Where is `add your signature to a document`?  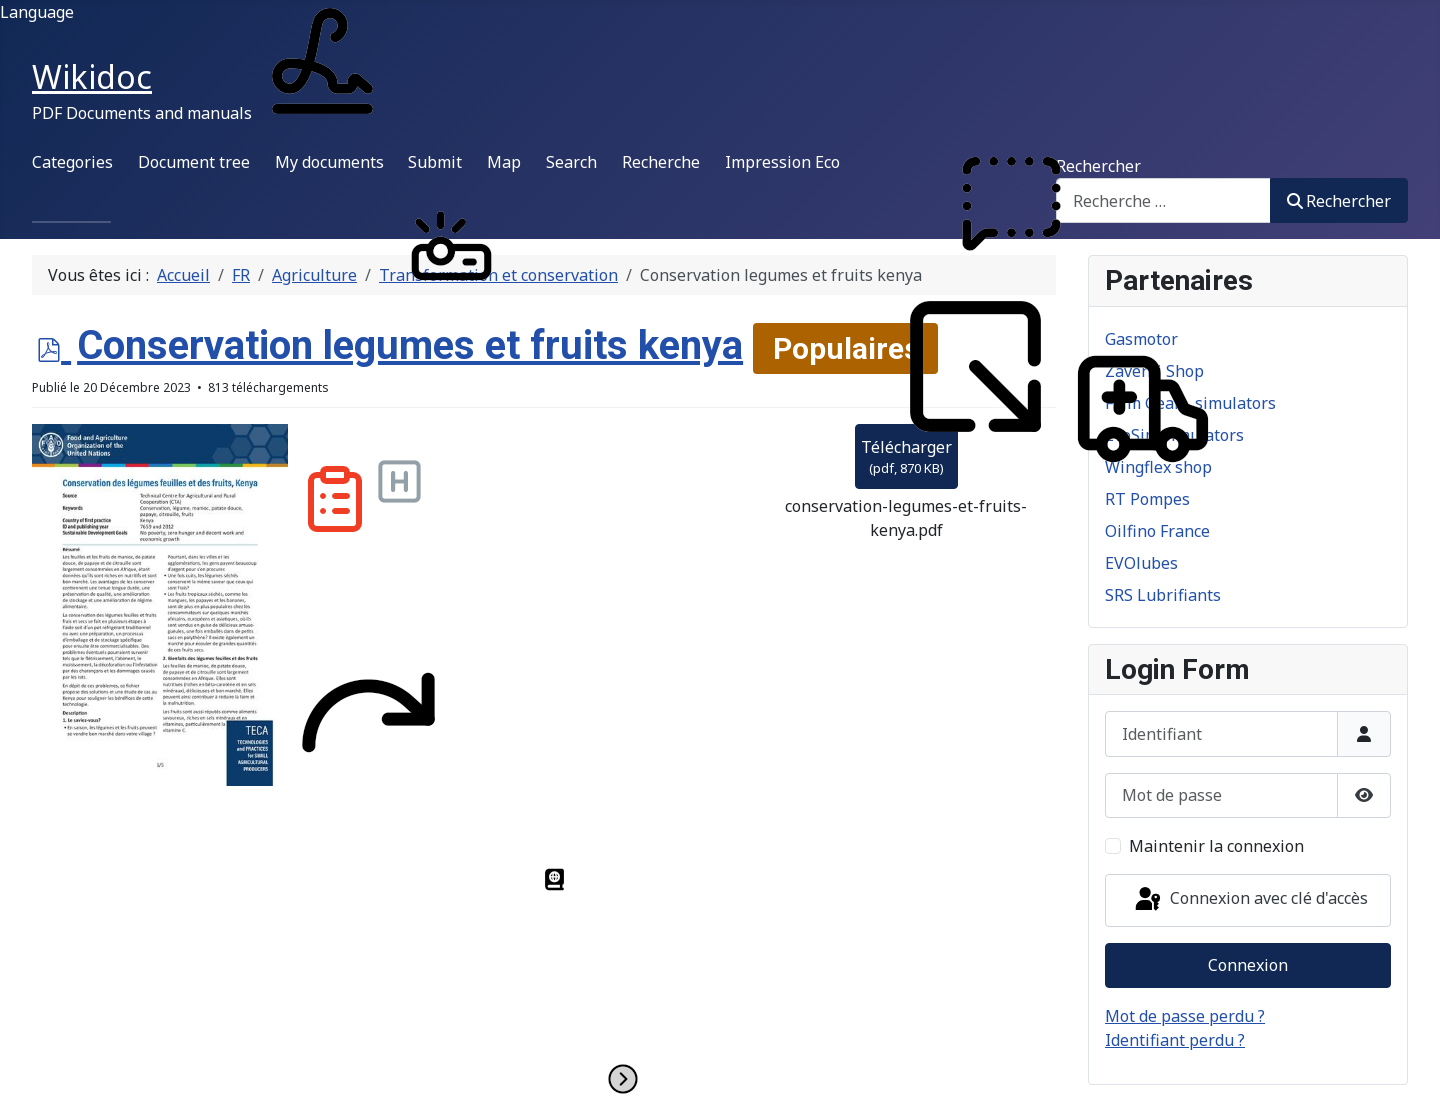 add your signature to a document is located at coordinates (322, 63).